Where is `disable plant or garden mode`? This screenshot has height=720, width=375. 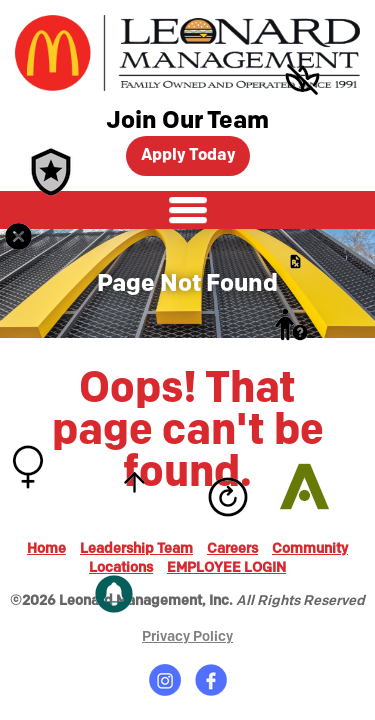
disable plant or garden mode is located at coordinates (302, 79).